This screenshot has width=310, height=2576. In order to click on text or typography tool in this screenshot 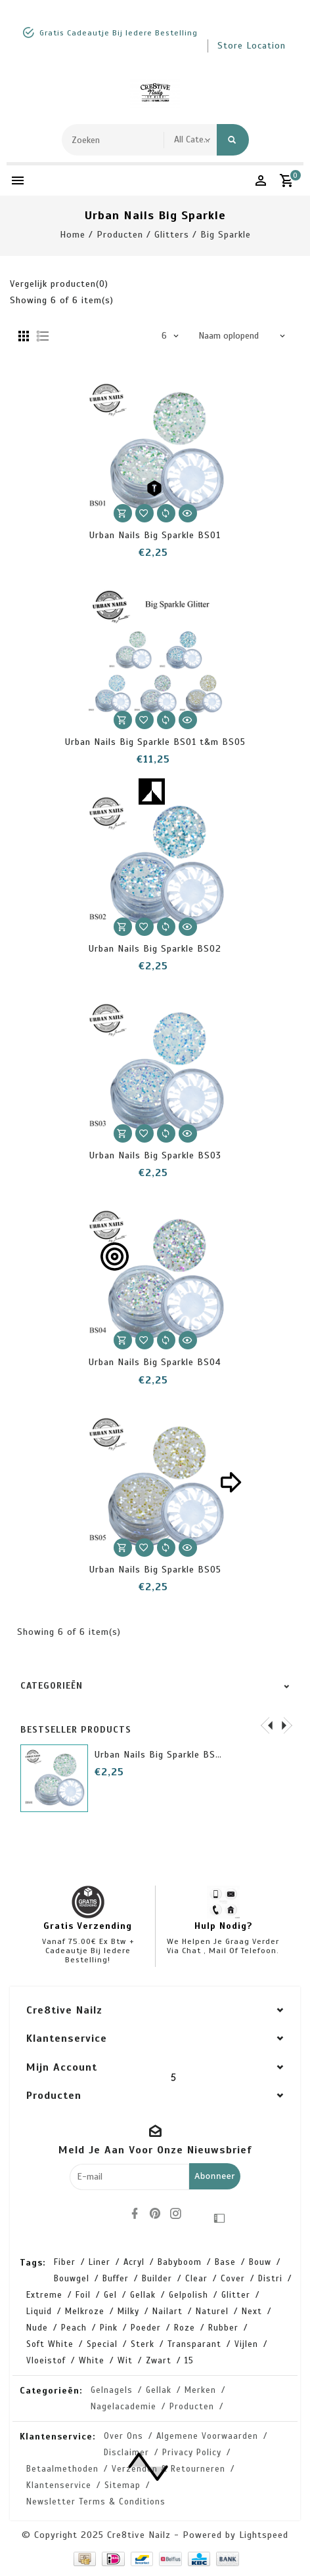, I will do `click(154, 488)`.